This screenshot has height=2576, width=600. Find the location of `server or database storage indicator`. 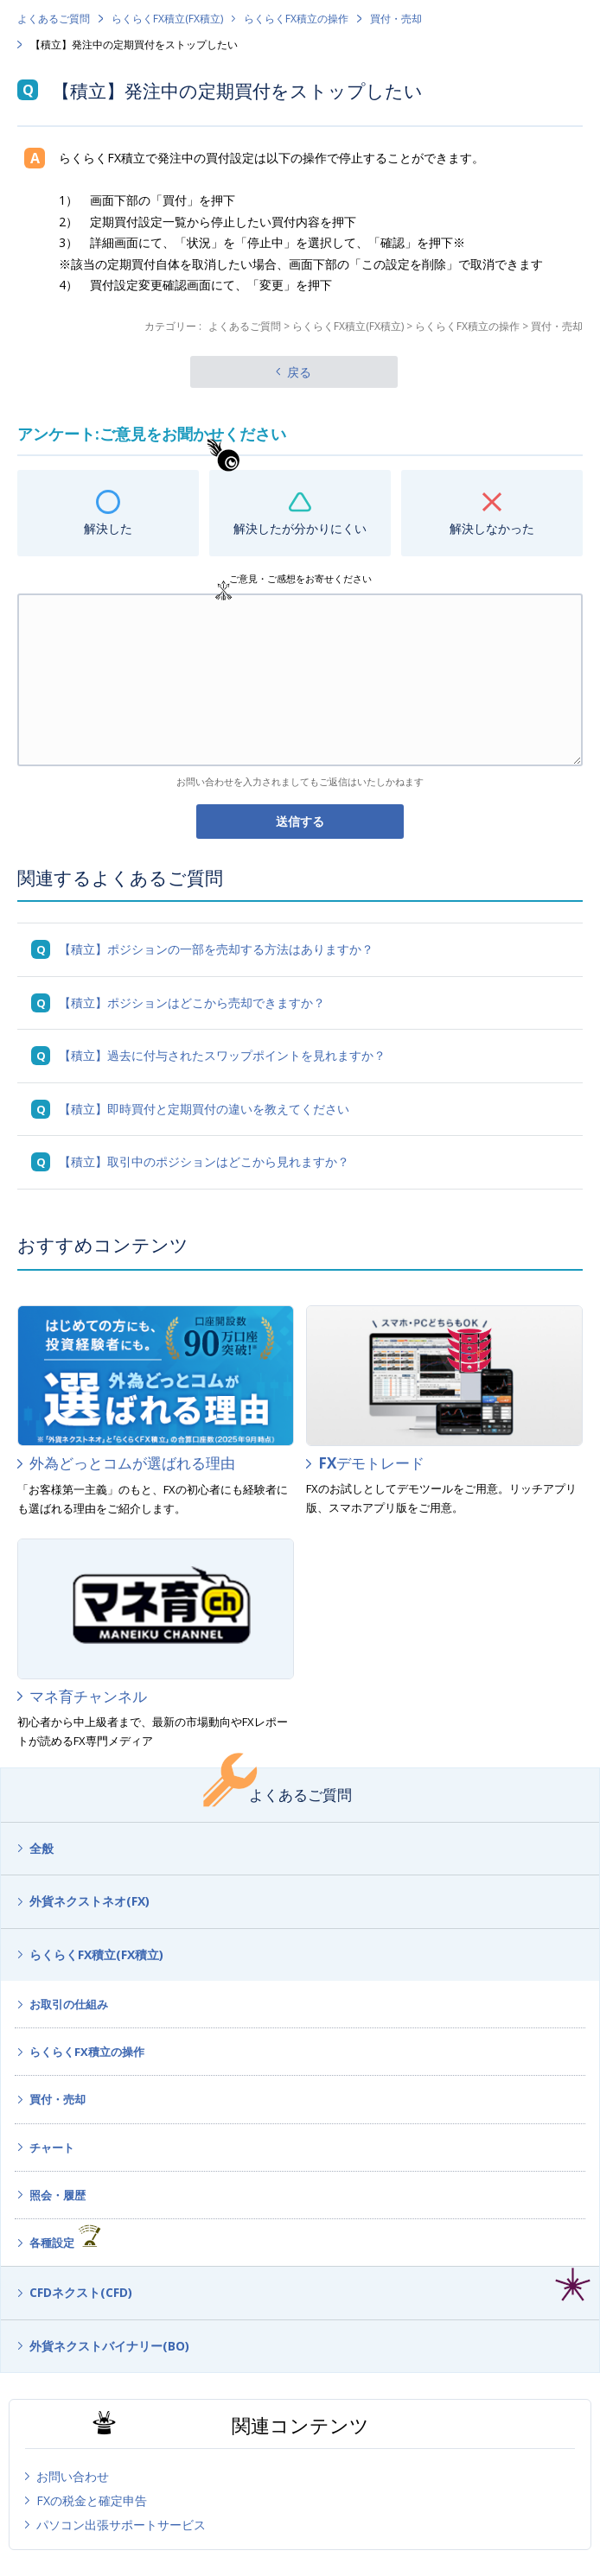

server or database storage indicator is located at coordinates (469, 1350).